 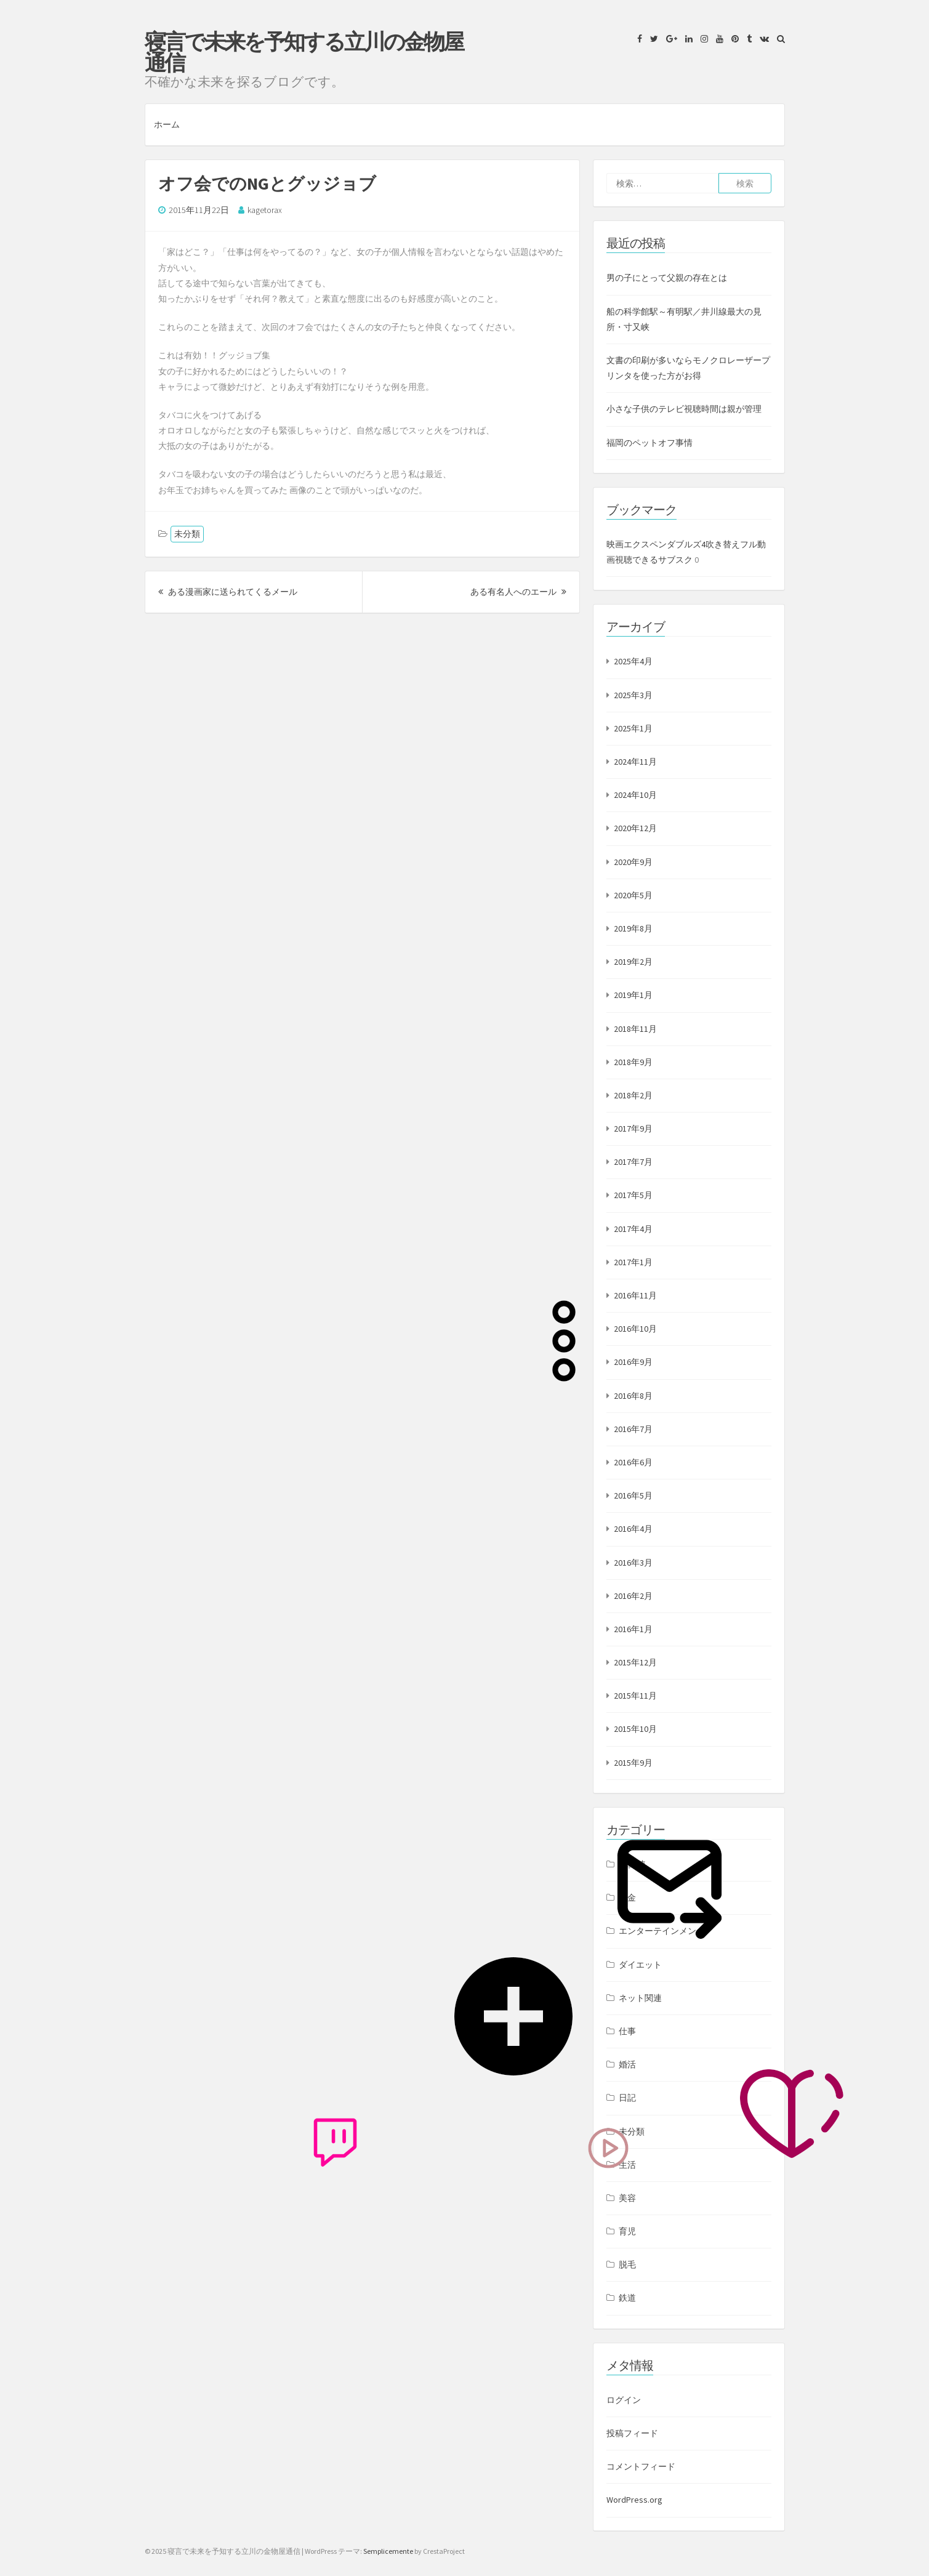 I want to click on indicates partial like or favorite status, so click(x=792, y=2110).